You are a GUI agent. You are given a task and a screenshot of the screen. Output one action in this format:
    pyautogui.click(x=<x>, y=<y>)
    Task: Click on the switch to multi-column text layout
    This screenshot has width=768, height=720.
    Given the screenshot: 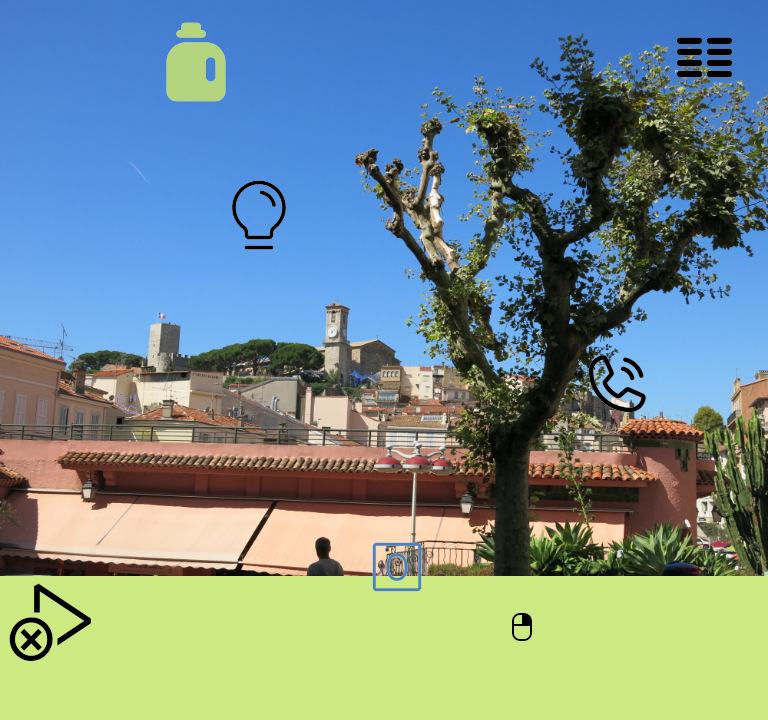 What is the action you would take?
    pyautogui.click(x=704, y=58)
    